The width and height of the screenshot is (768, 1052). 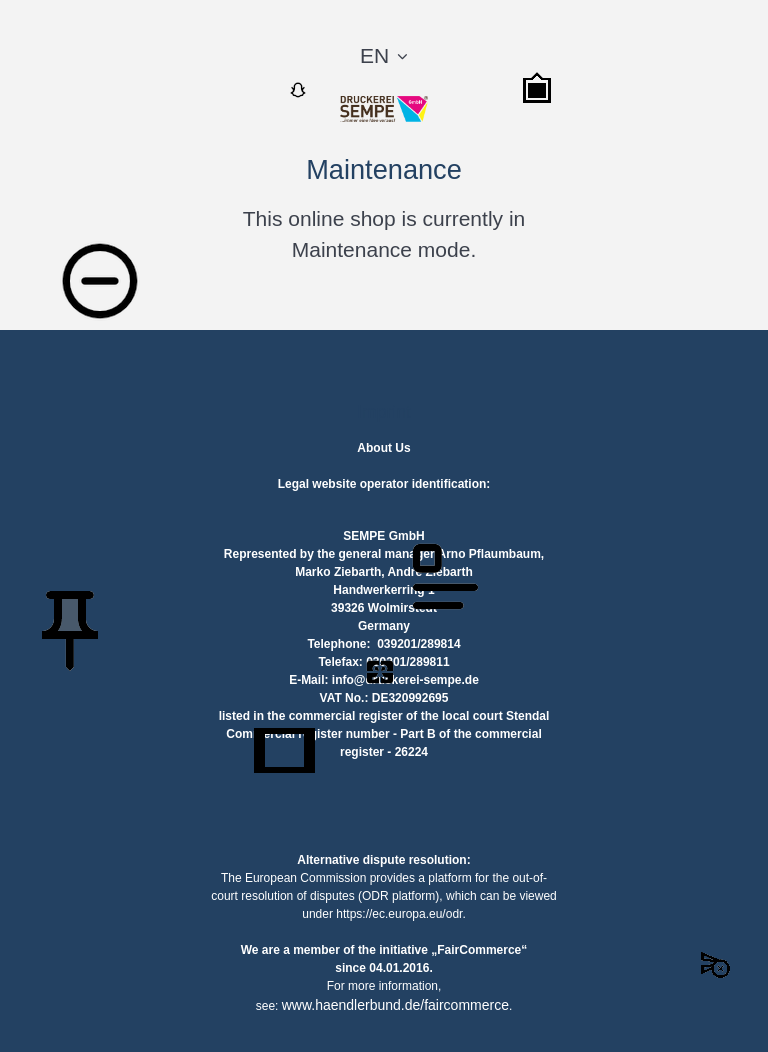 I want to click on view photo frame options, so click(x=537, y=89).